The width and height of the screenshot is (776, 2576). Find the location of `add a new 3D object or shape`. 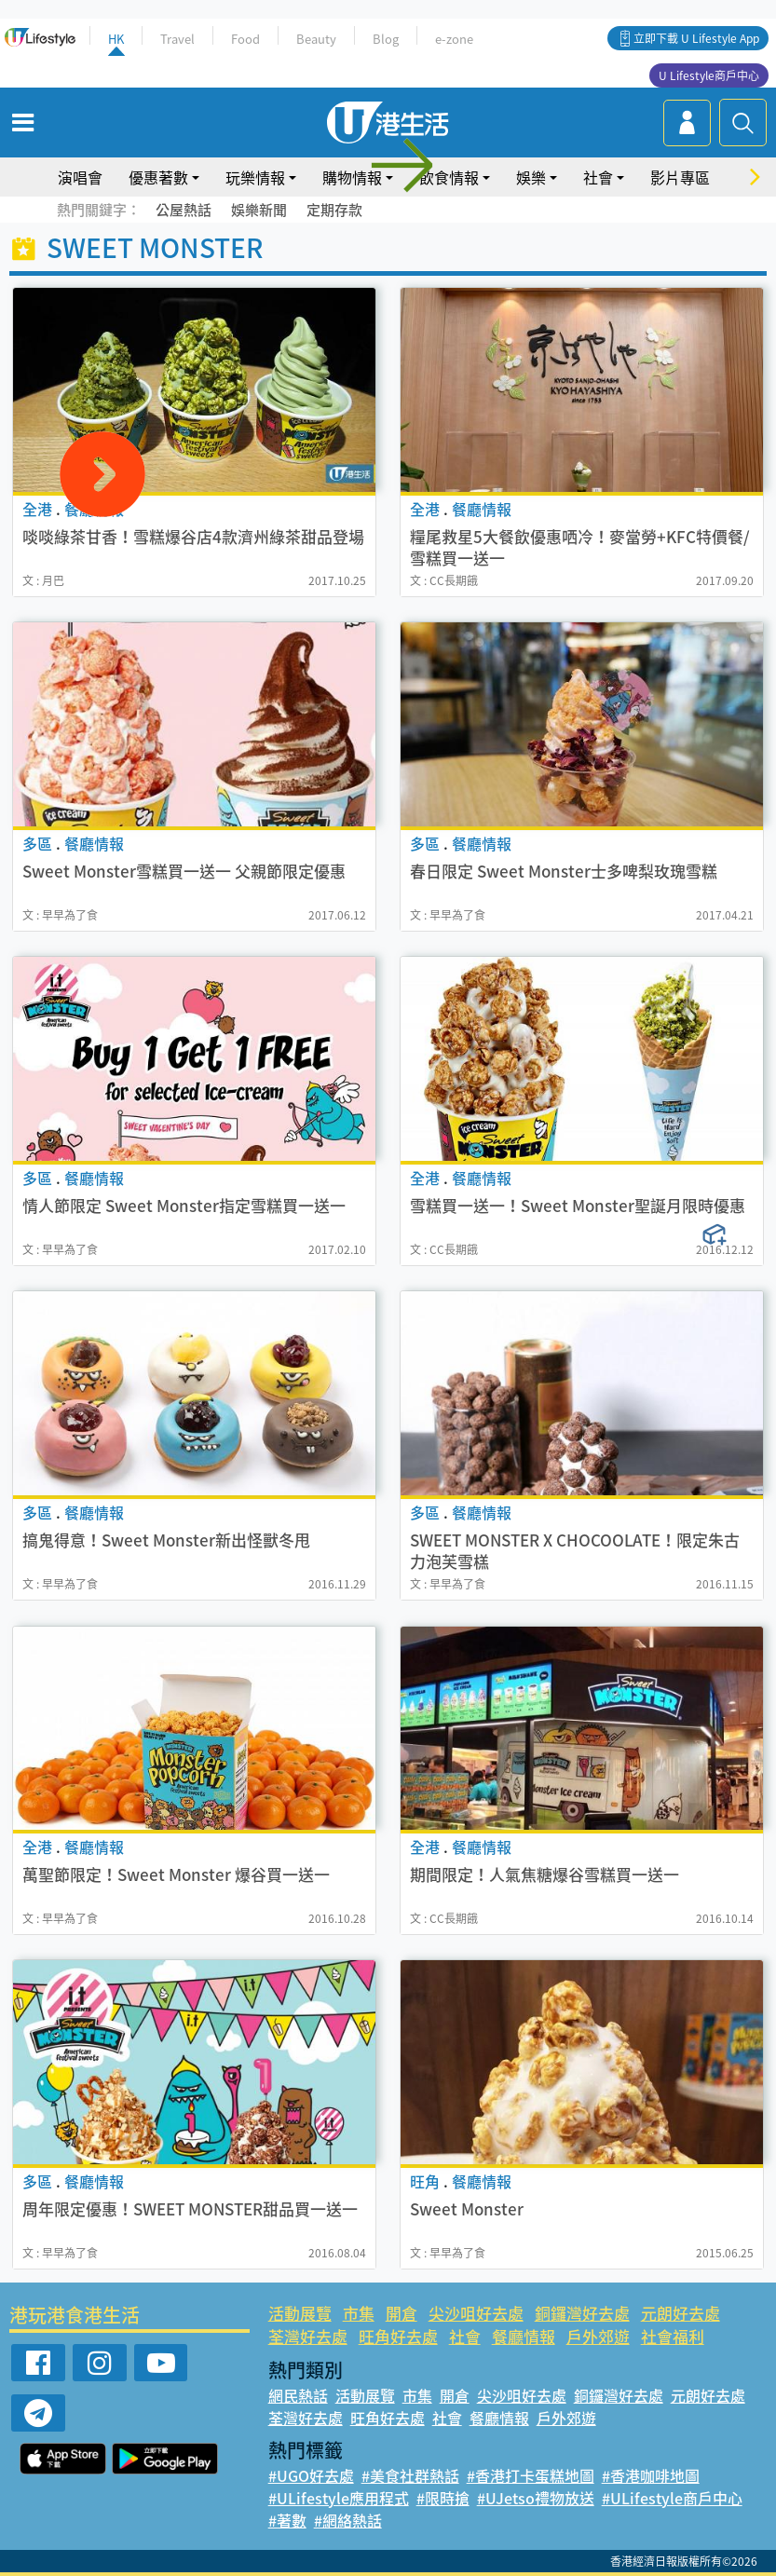

add a new 3D object or shape is located at coordinates (714, 1233).